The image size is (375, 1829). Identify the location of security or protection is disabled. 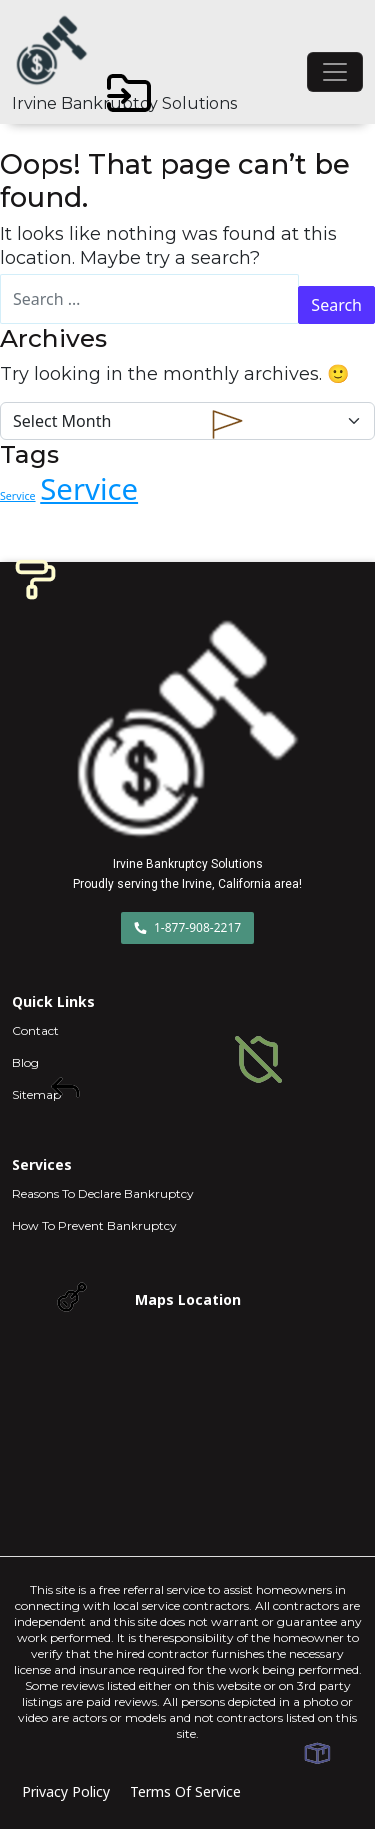
(258, 1059).